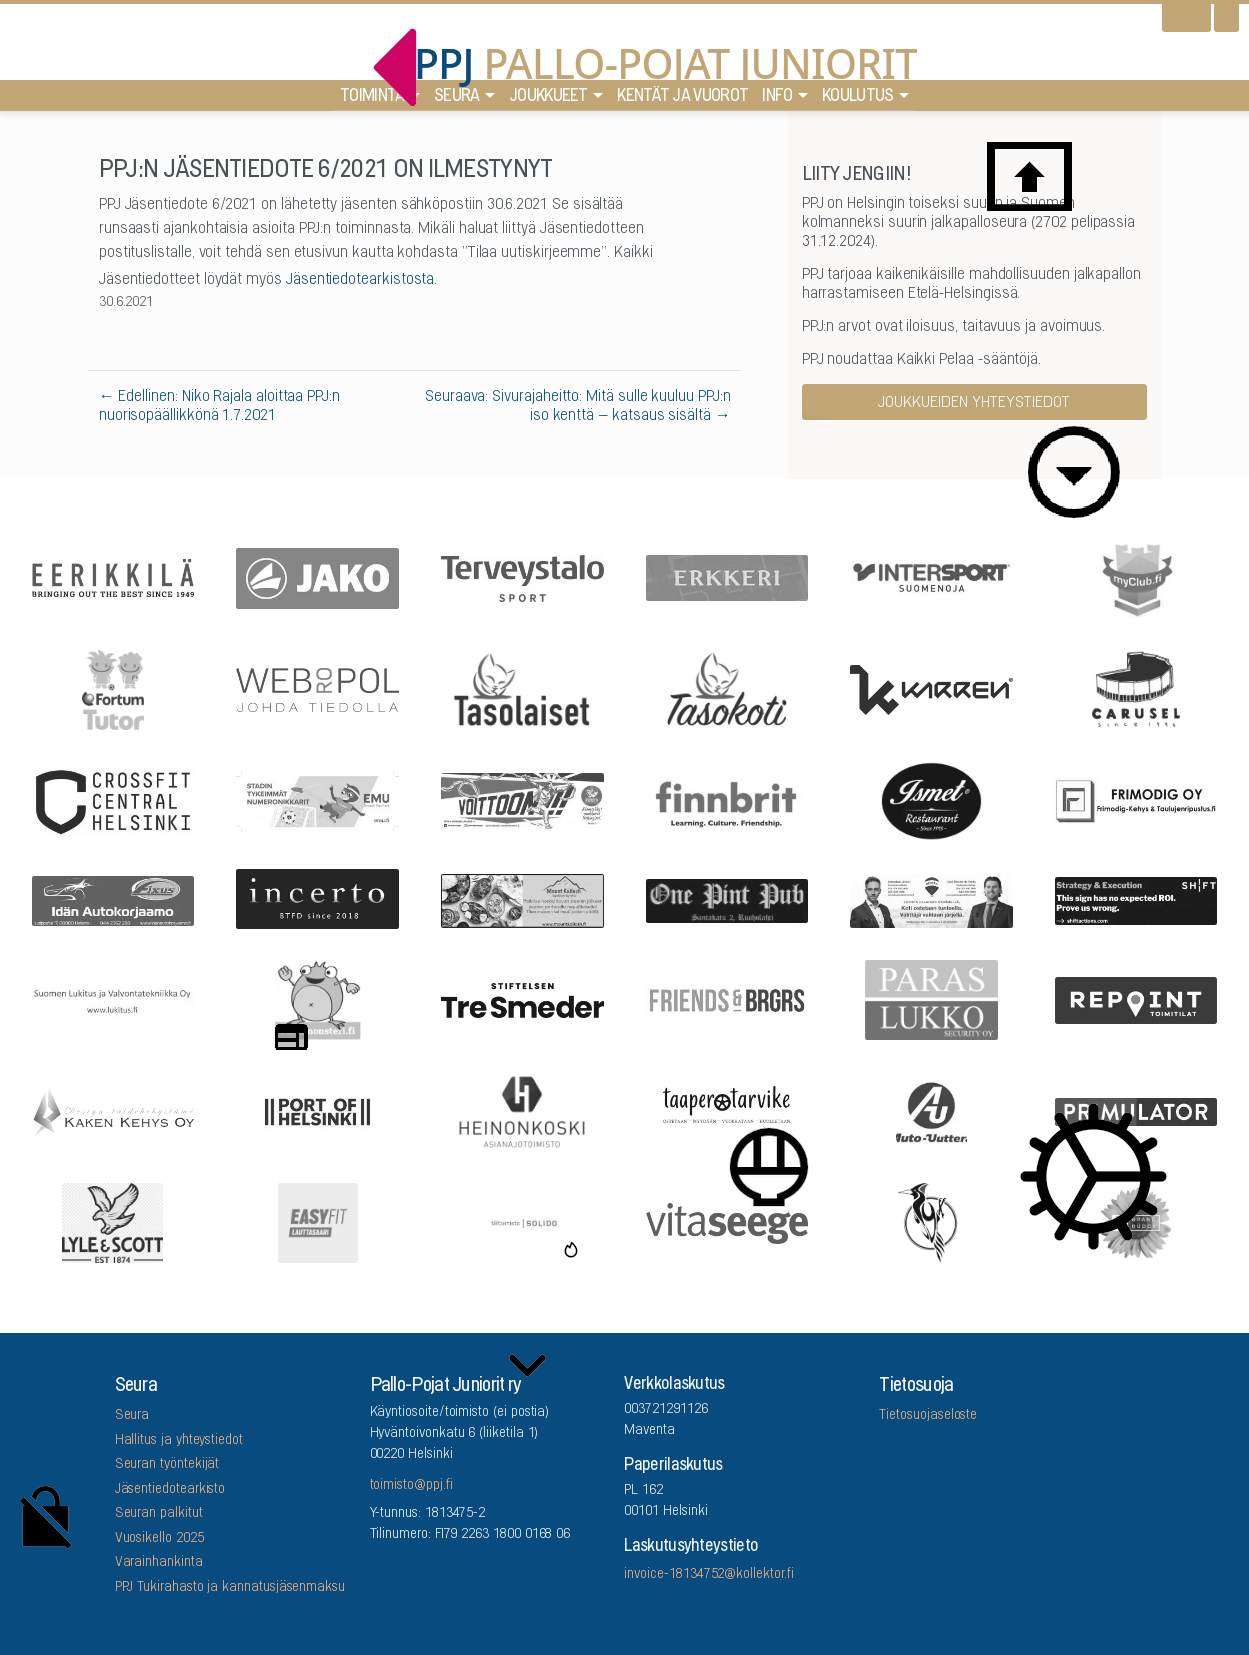  Describe the element at coordinates (1093, 1176) in the screenshot. I see `access settings or preferences` at that location.